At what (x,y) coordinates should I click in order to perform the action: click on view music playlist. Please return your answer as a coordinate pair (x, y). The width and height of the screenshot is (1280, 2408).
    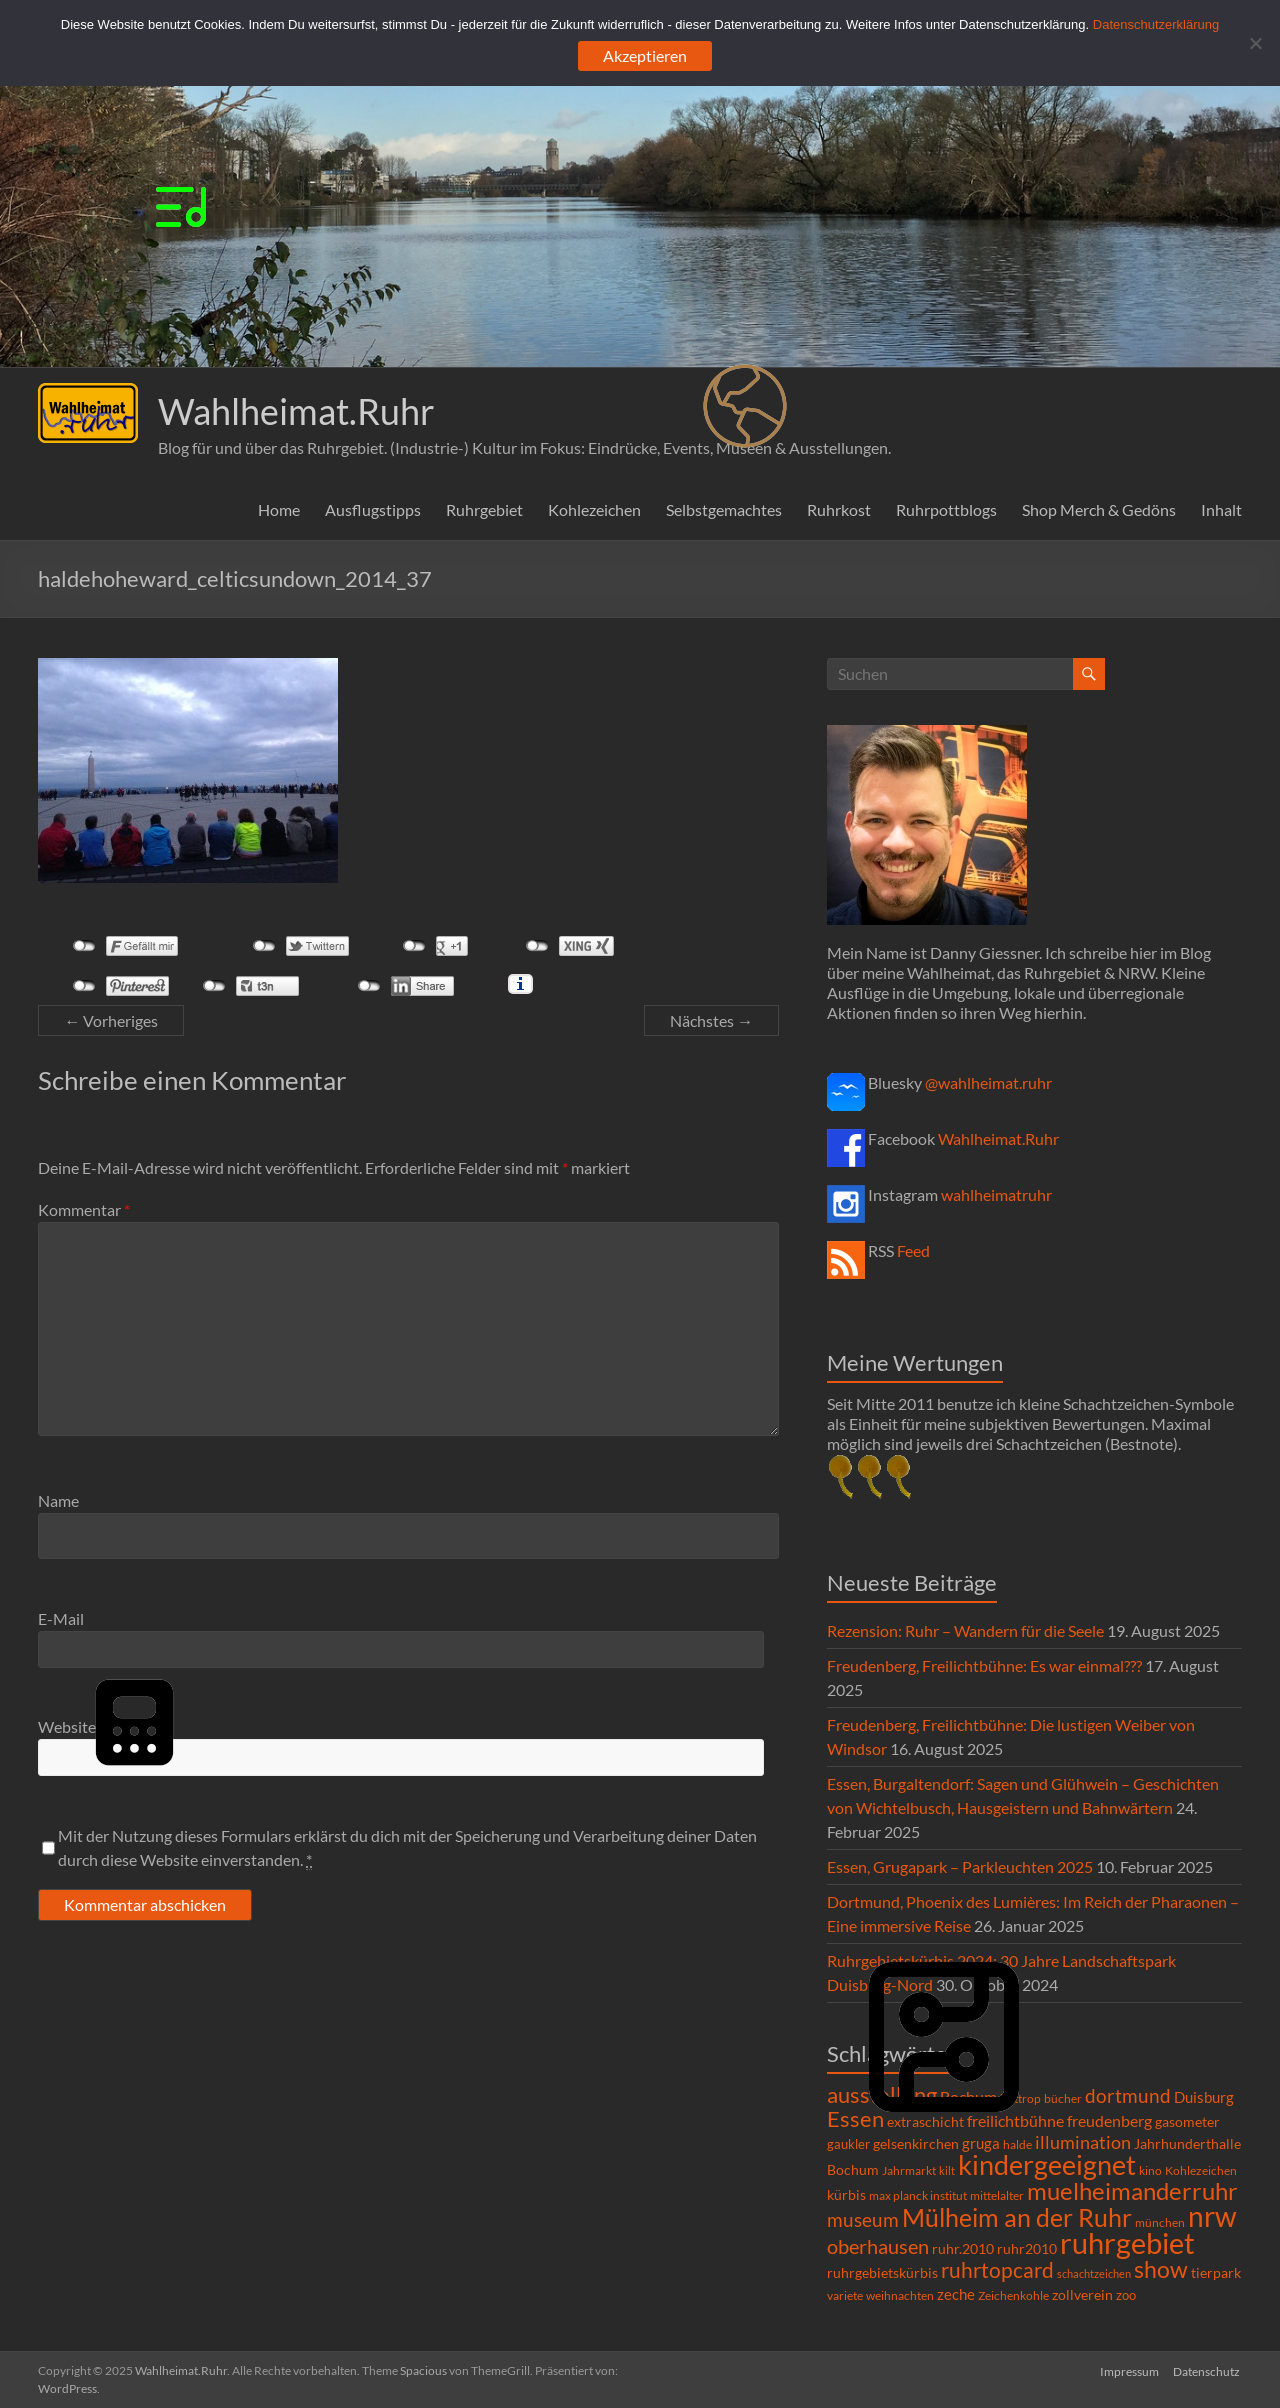
    Looking at the image, I should click on (181, 207).